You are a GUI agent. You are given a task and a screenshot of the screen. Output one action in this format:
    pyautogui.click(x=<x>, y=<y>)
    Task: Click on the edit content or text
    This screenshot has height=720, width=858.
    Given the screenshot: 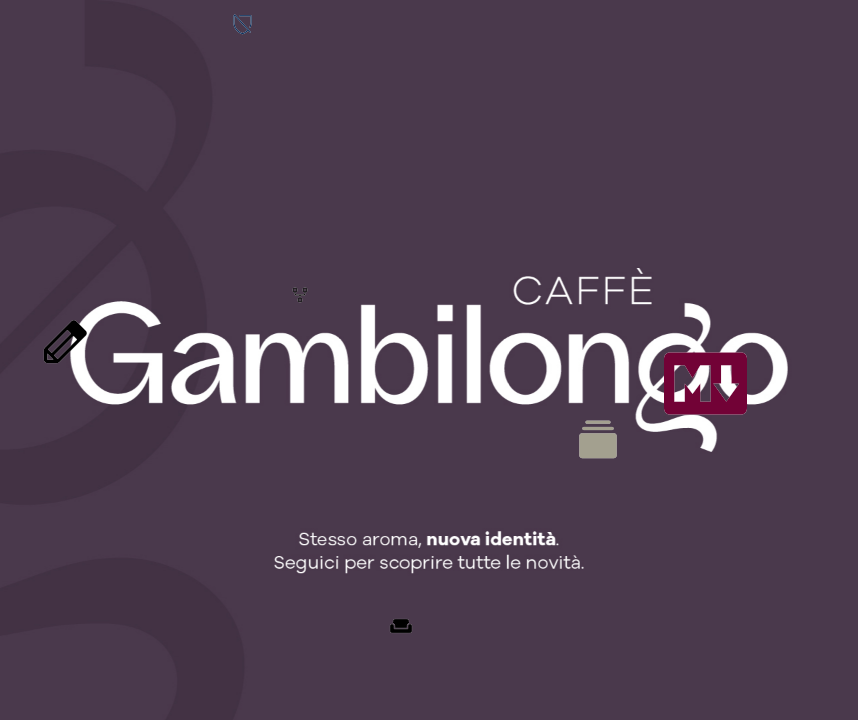 What is the action you would take?
    pyautogui.click(x=64, y=342)
    